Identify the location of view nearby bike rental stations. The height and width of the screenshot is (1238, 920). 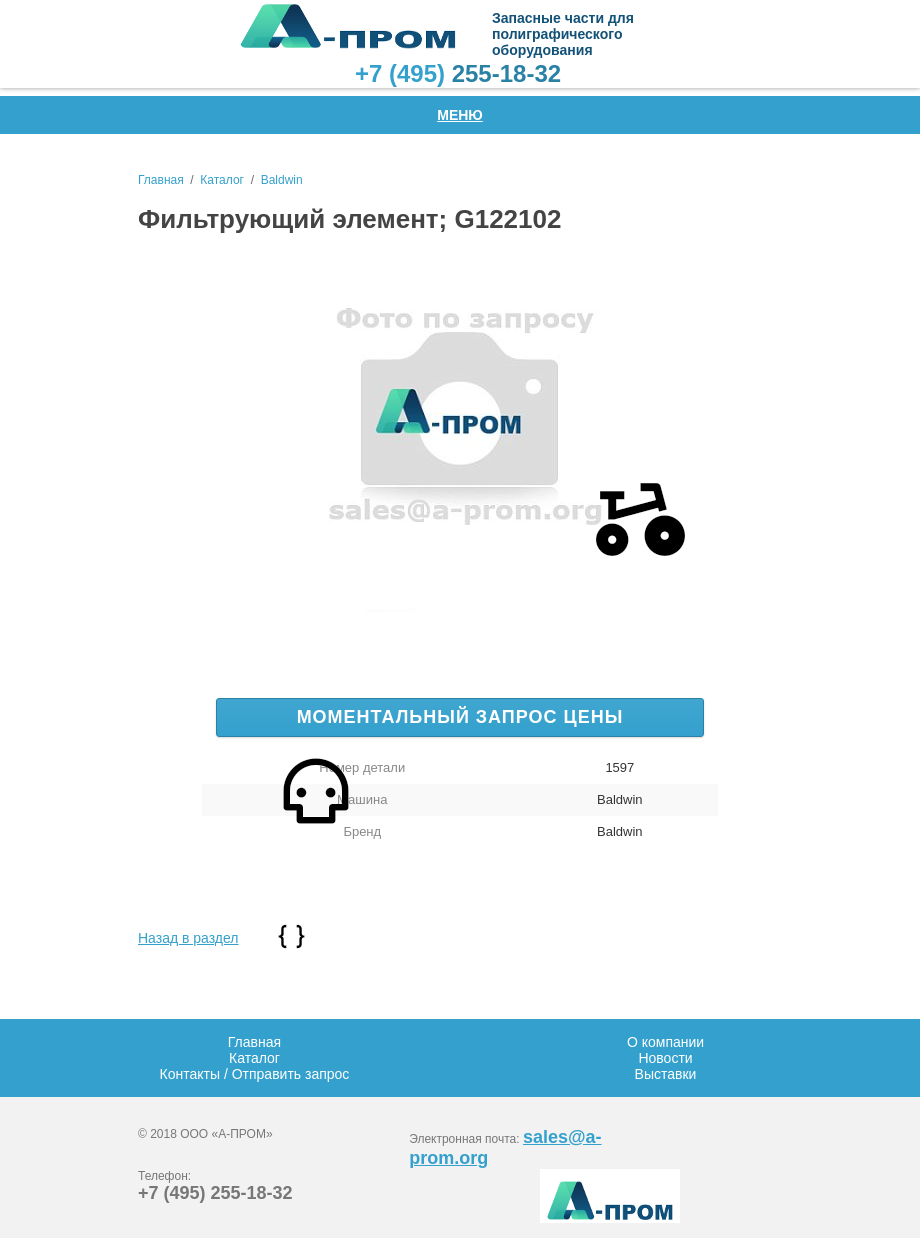
(640, 519).